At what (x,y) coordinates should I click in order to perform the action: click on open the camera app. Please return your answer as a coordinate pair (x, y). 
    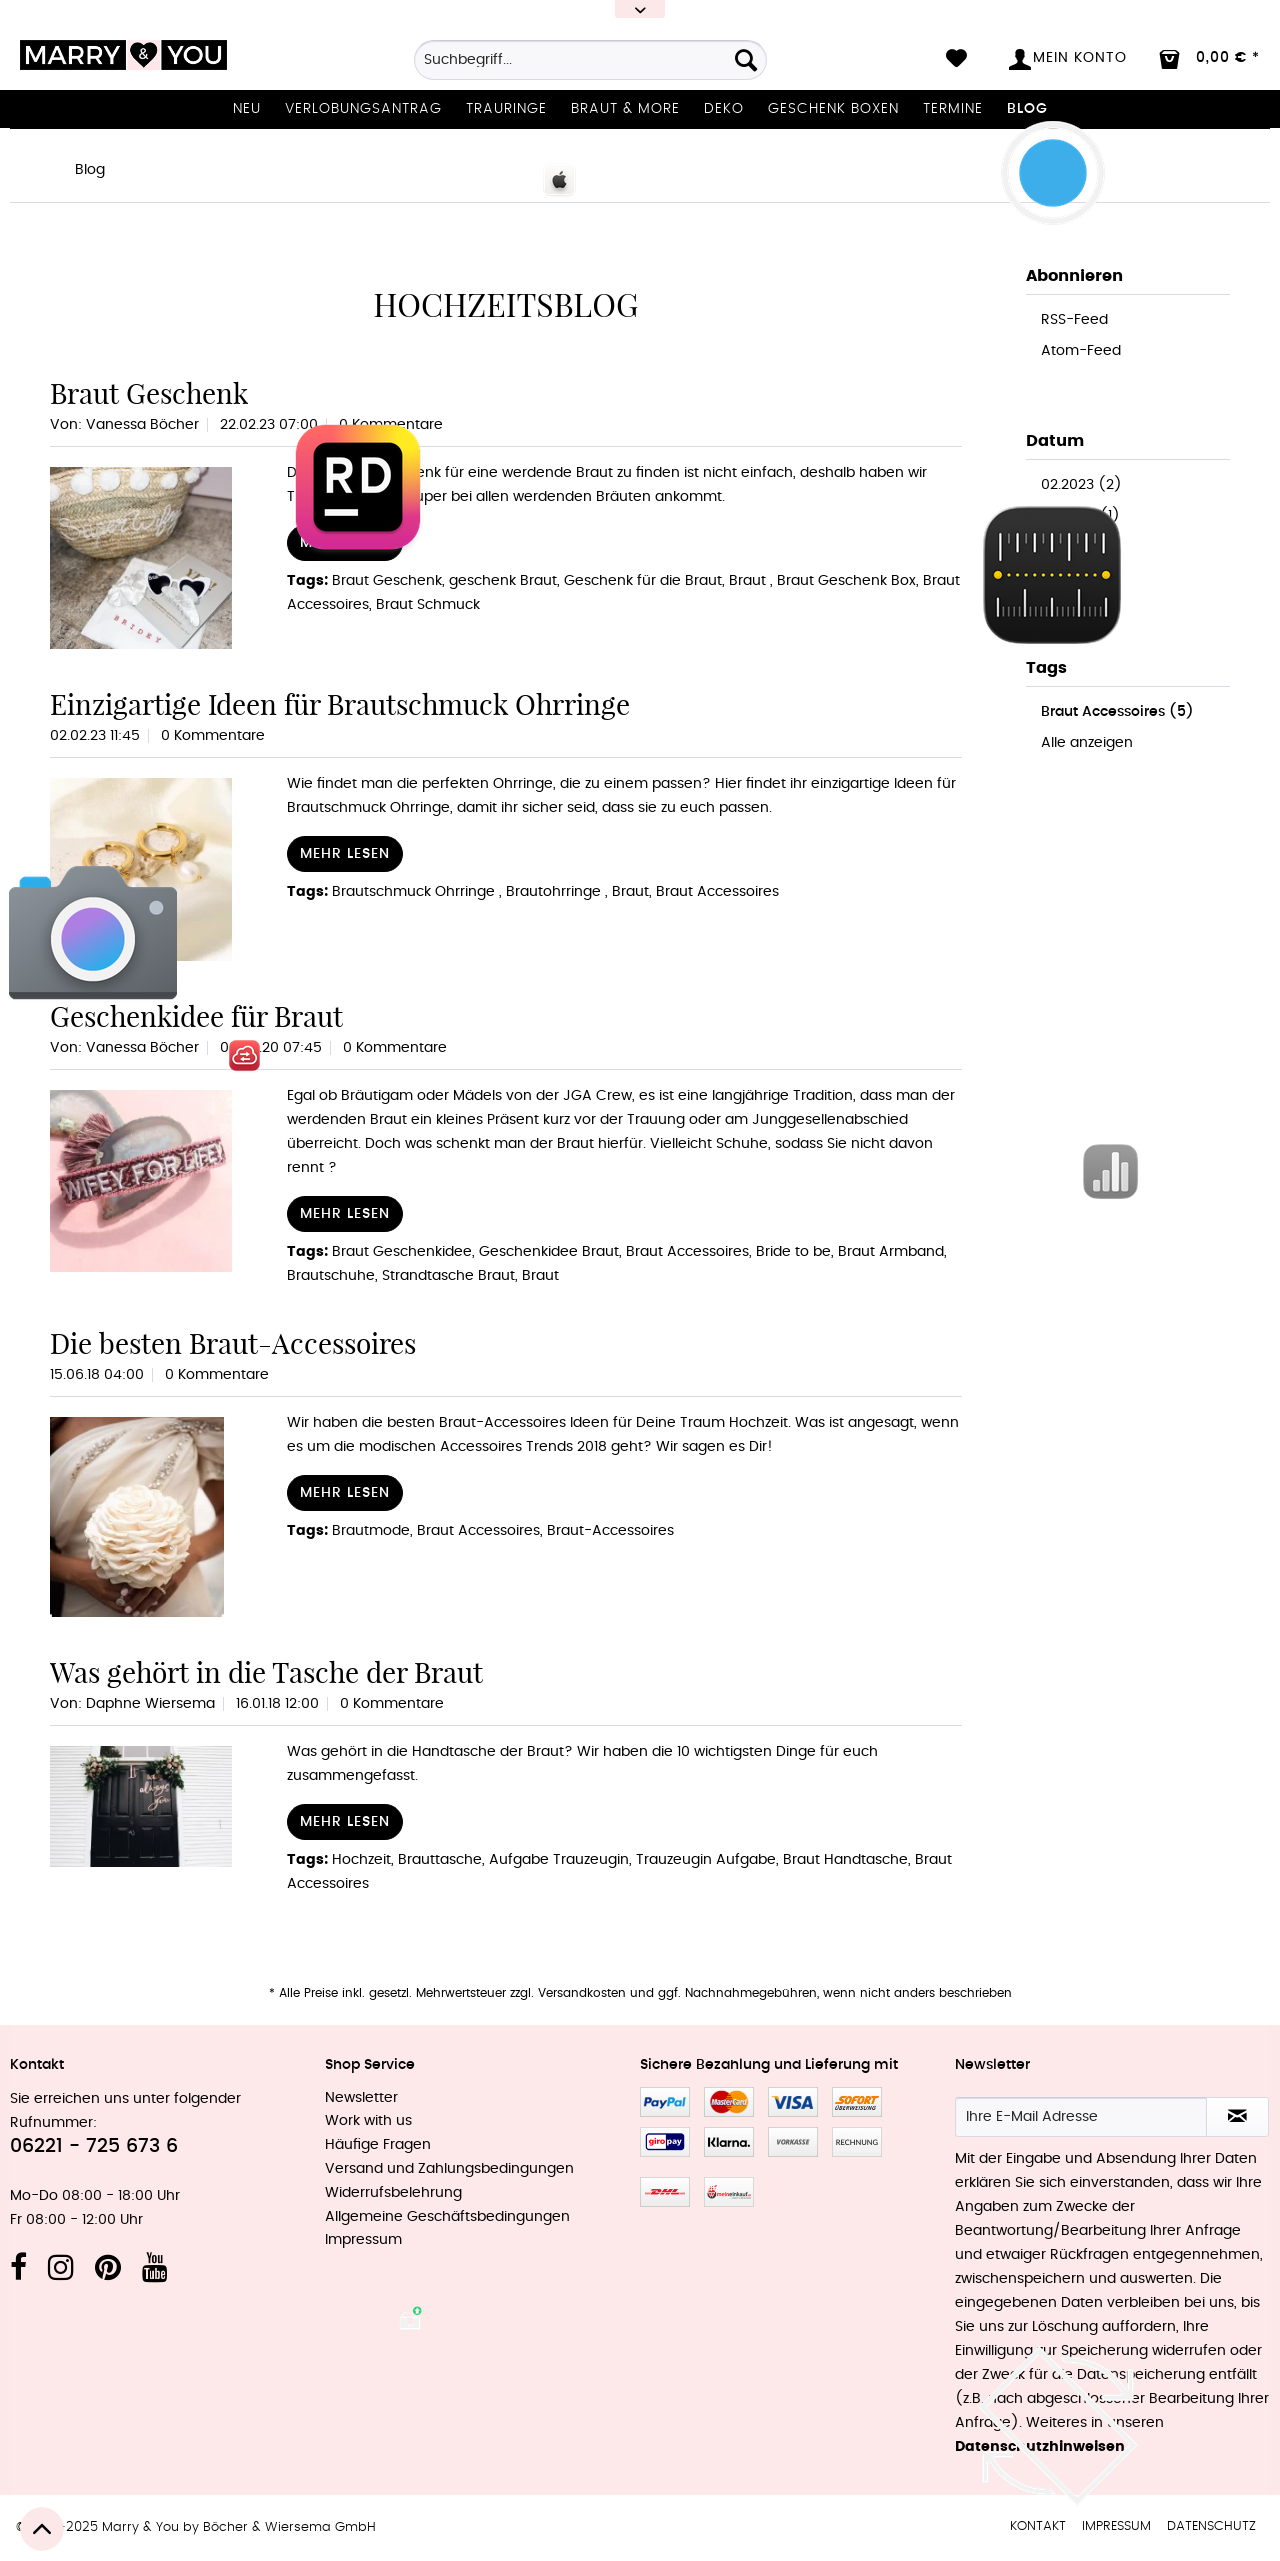
    Looking at the image, I should click on (93, 933).